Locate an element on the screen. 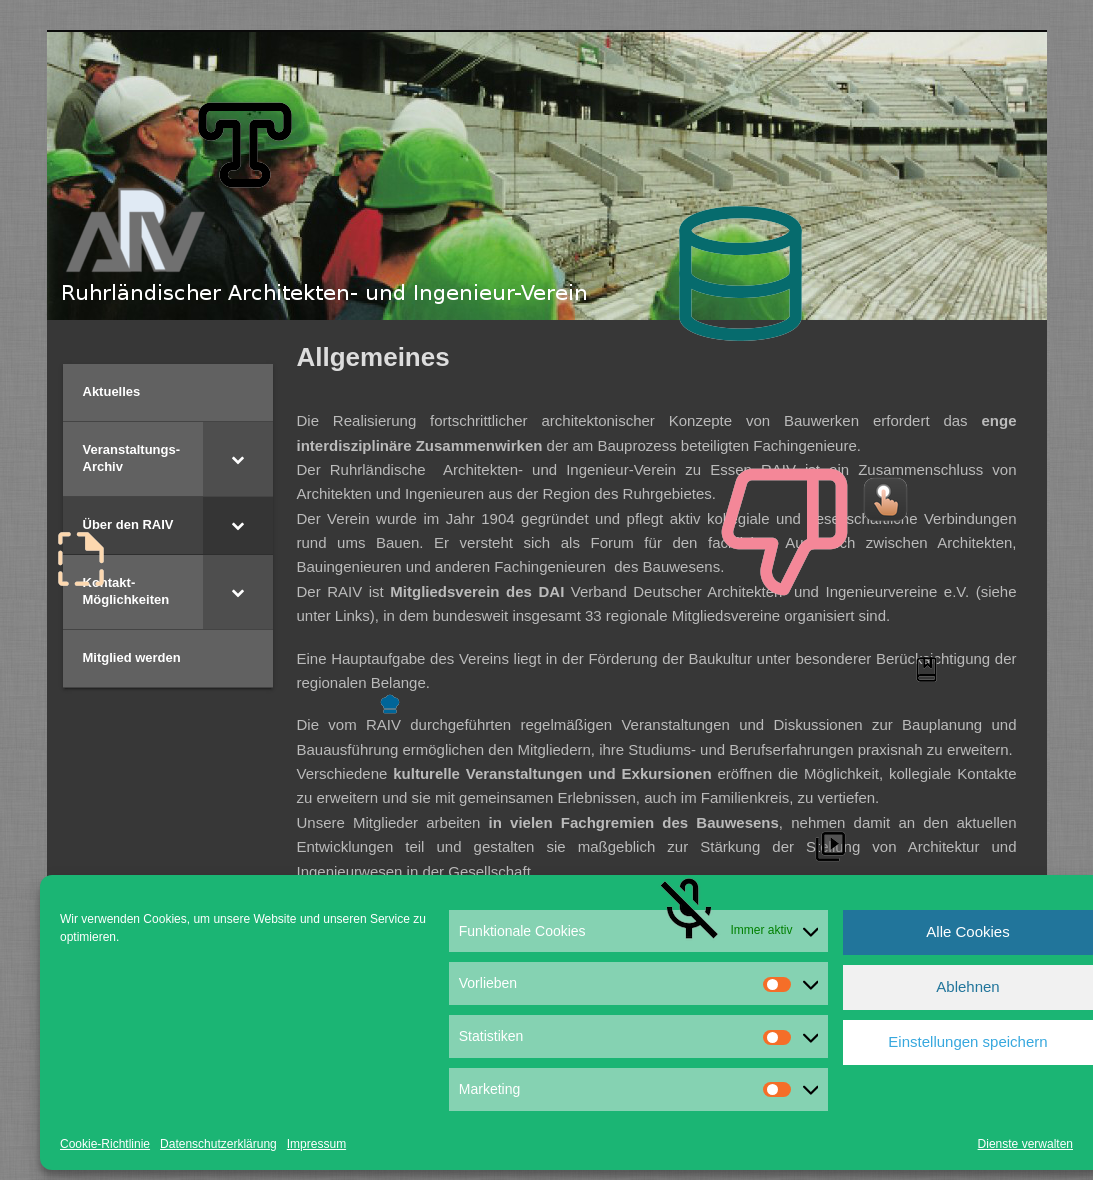 The height and width of the screenshot is (1180, 1093). dislike or downvote content is located at coordinates (784, 532).